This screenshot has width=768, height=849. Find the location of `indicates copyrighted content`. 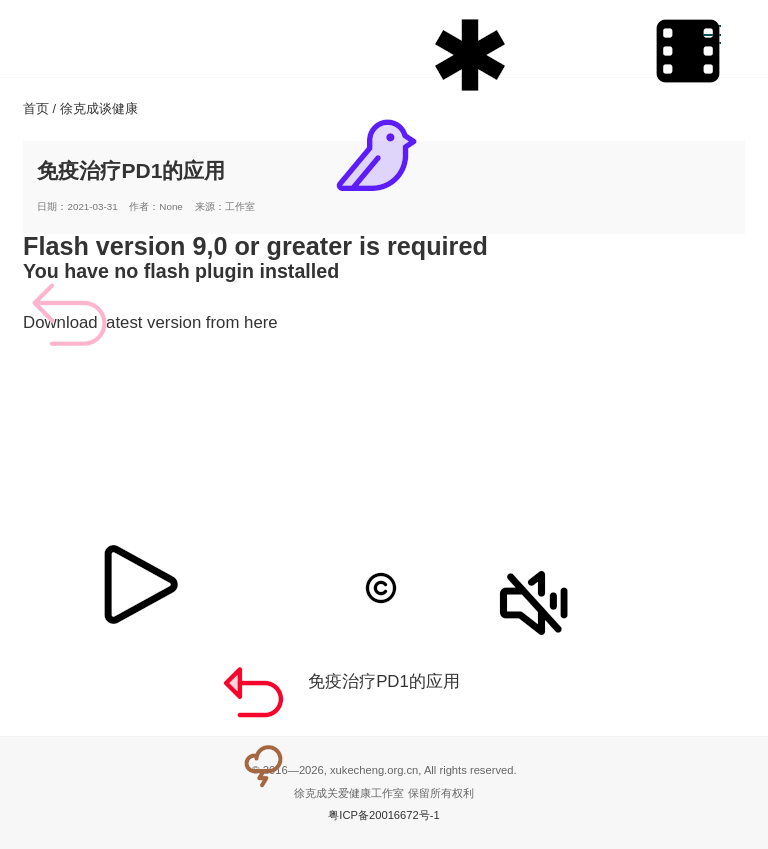

indicates copyrighted content is located at coordinates (381, 588).